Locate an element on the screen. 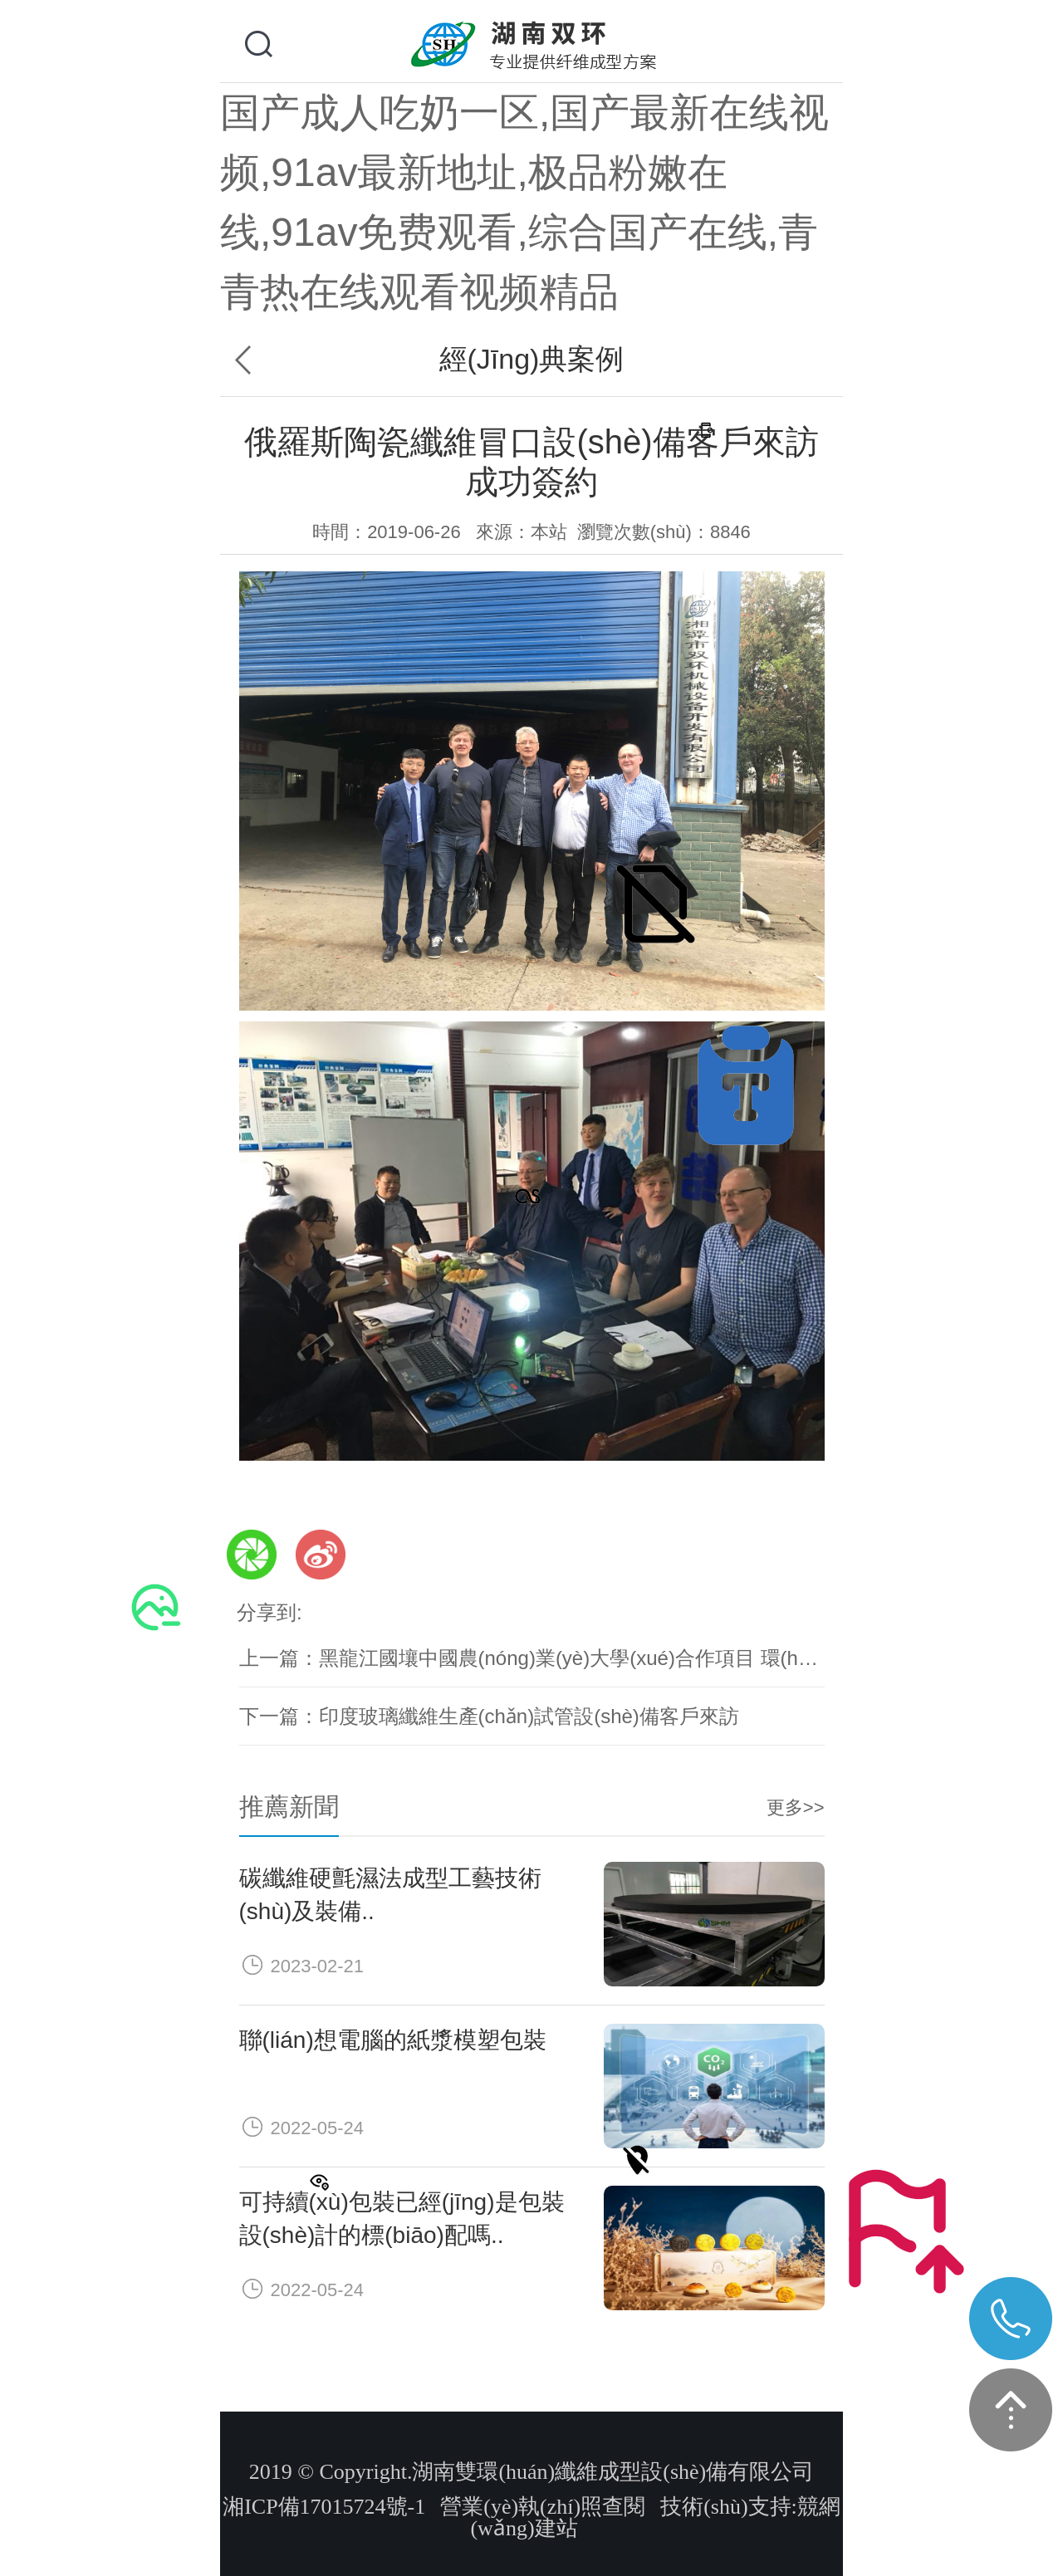 The width and height of the screenshot is (1063, 2576). upload or submit a flag report is located at coordinates (897, 2226).